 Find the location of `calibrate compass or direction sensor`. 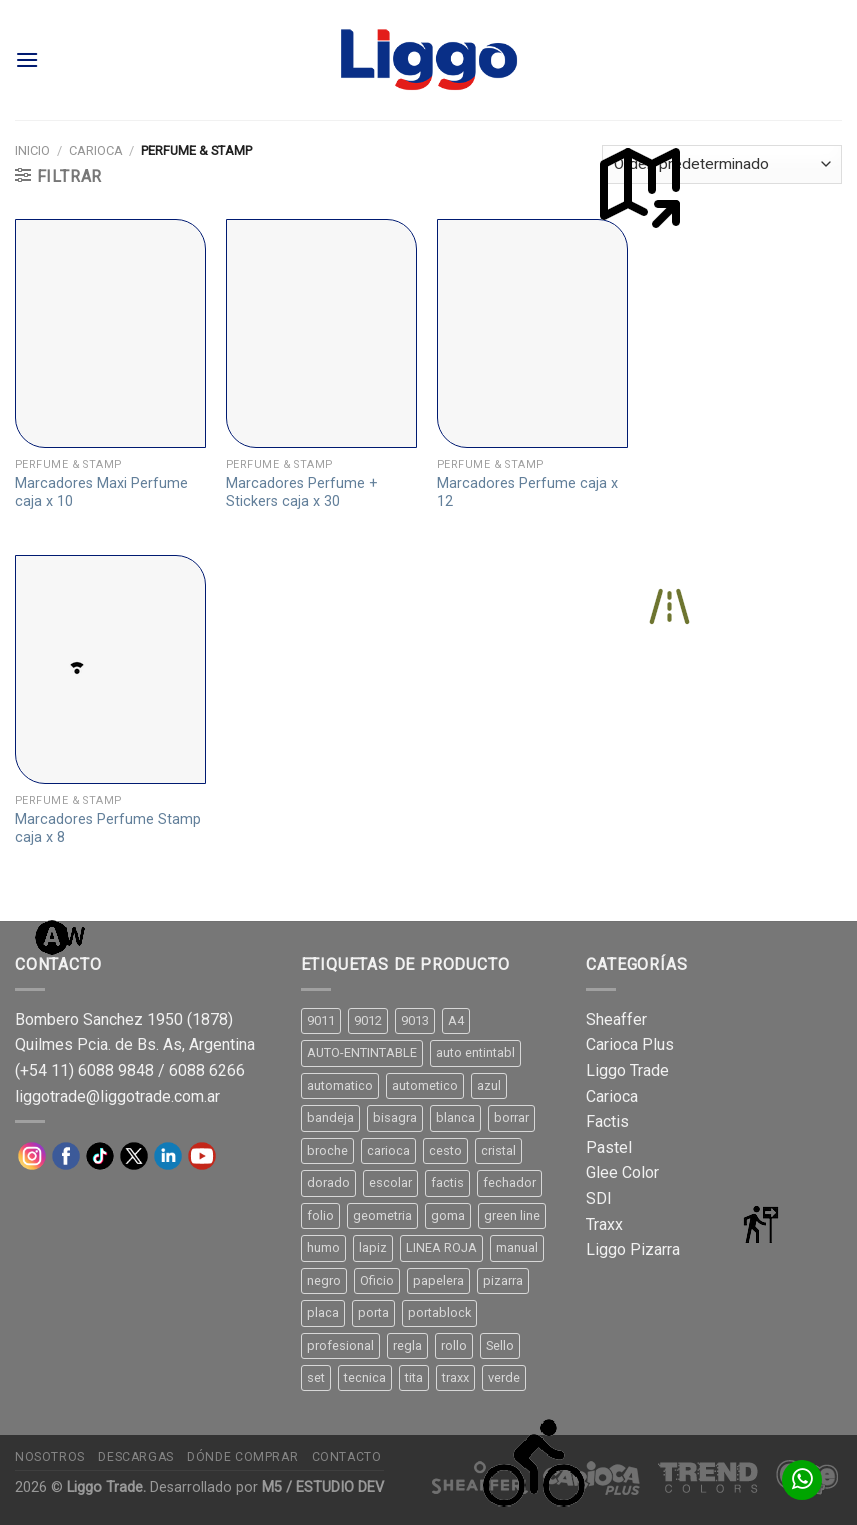

calibrate compass or direction sensor is located at coordinates (77, 668).